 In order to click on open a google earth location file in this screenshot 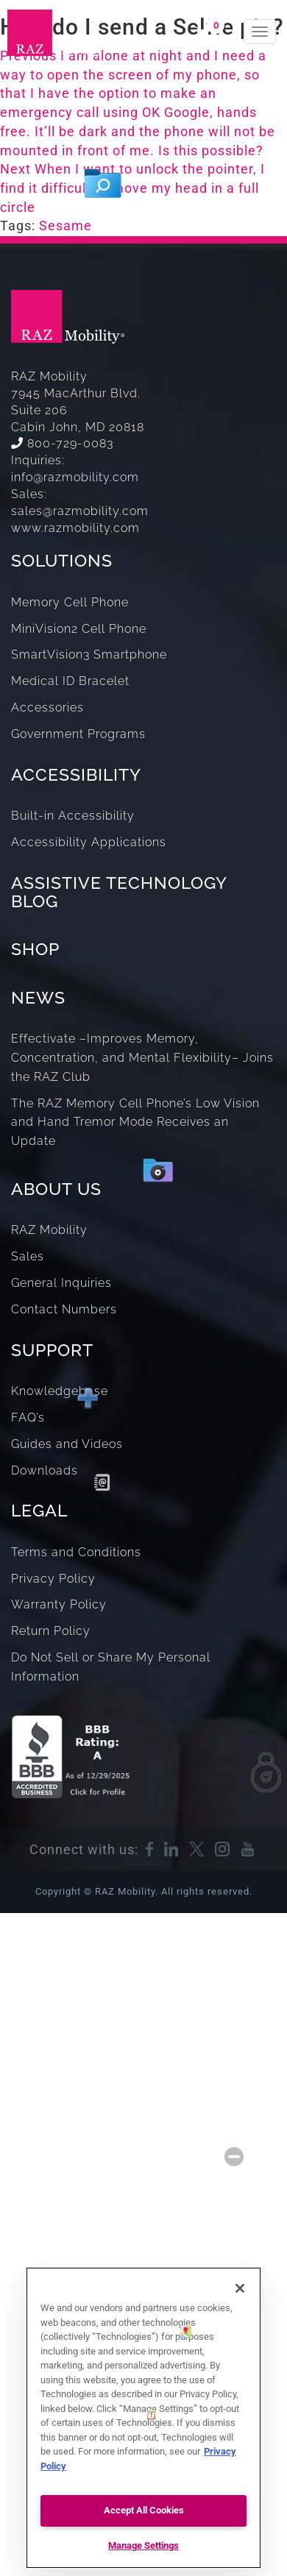, I will do `click(185, 2331)`.